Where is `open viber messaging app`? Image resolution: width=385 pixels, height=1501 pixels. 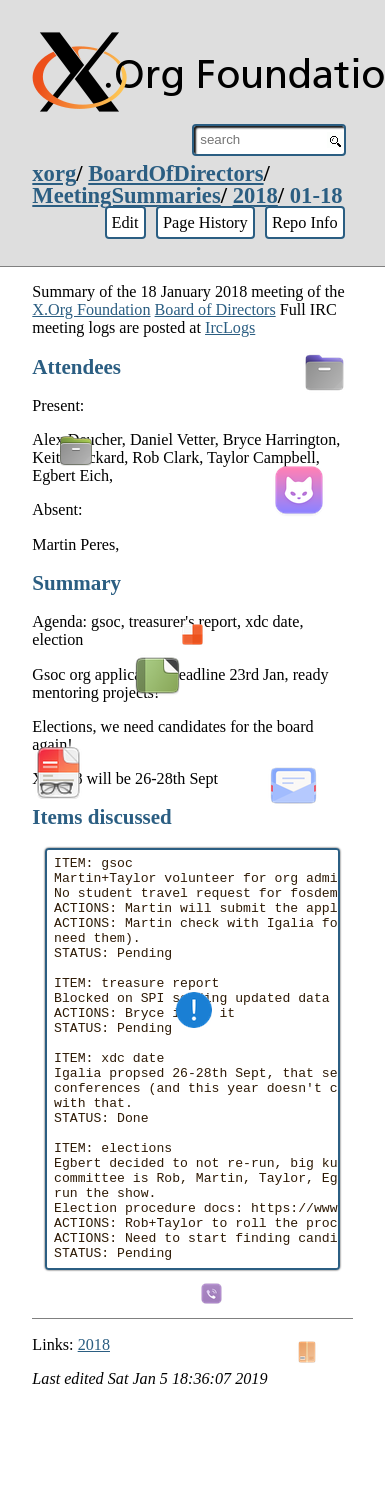 open viber messaging app is located at coordinates (211, 1293).